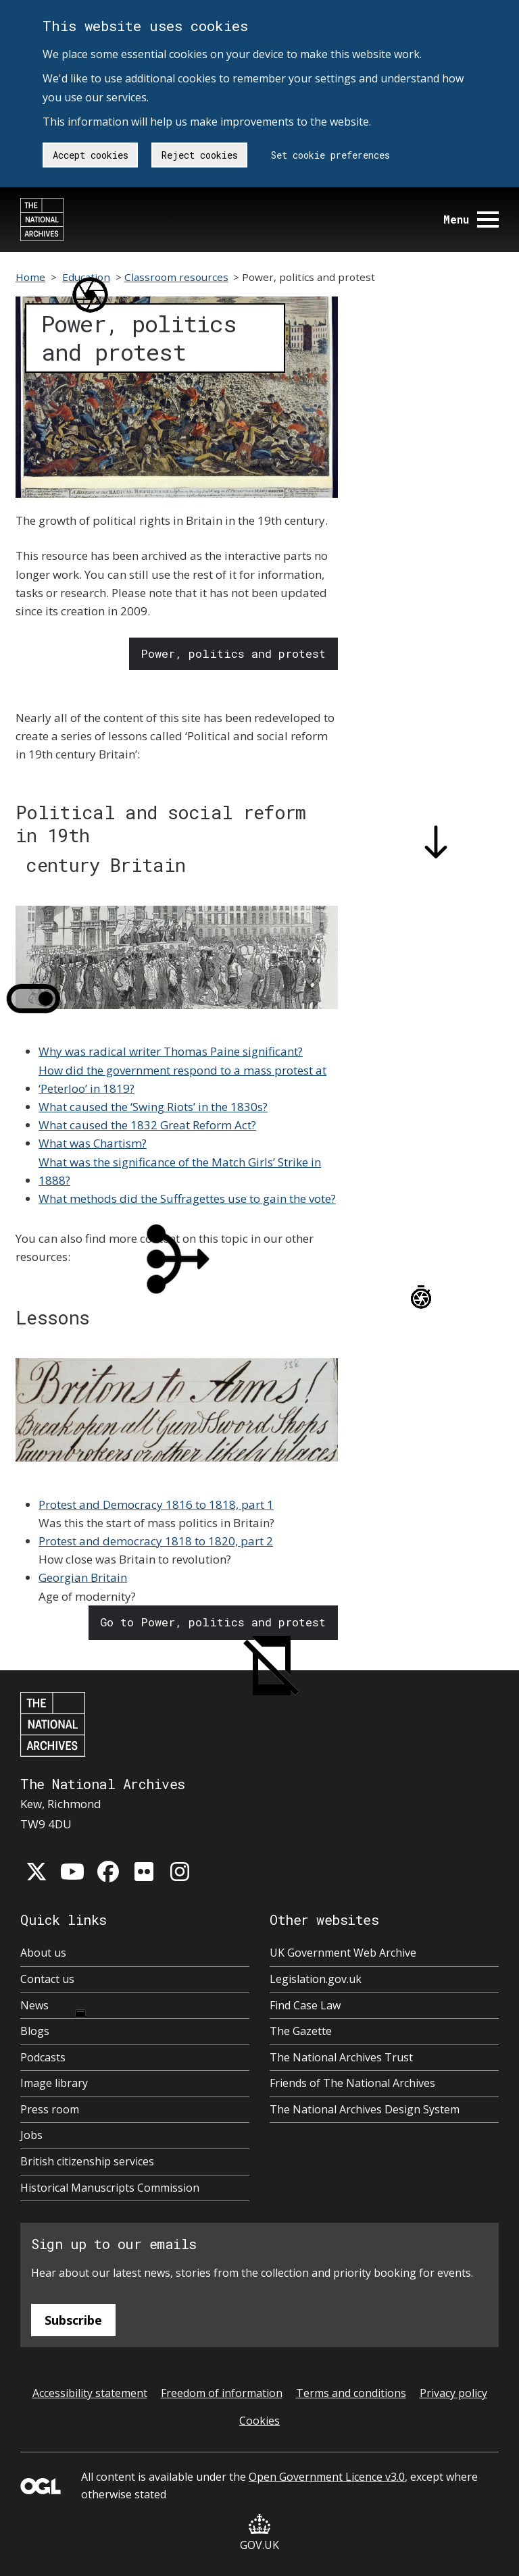 The width and height of the screenshot is (519, 2576). What do you see at coordinates (178, 1259) in the screenshot?
I see `manage ad mediation settings` at bounding box center [178, 1259].